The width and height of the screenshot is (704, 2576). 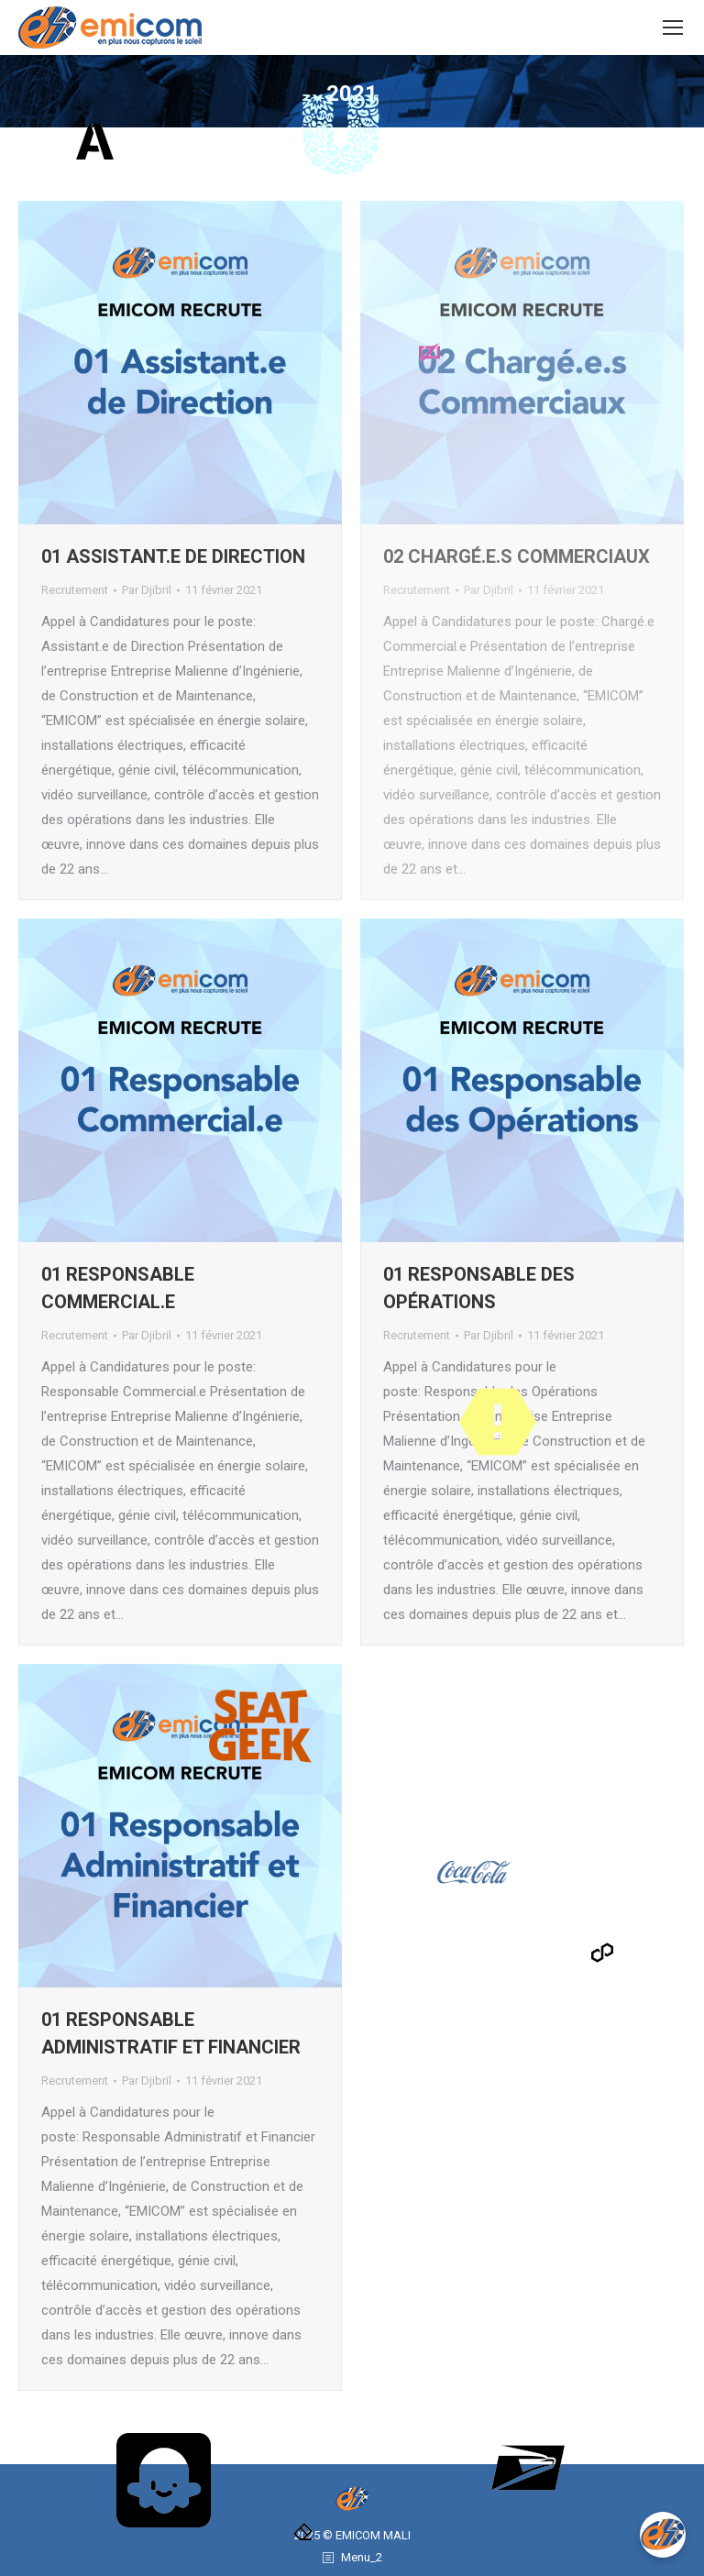 What do you see at coordinates (260, 1726) in the screenshot?
I see `open the SeatGeek app` at bounding box center [260, 1726].